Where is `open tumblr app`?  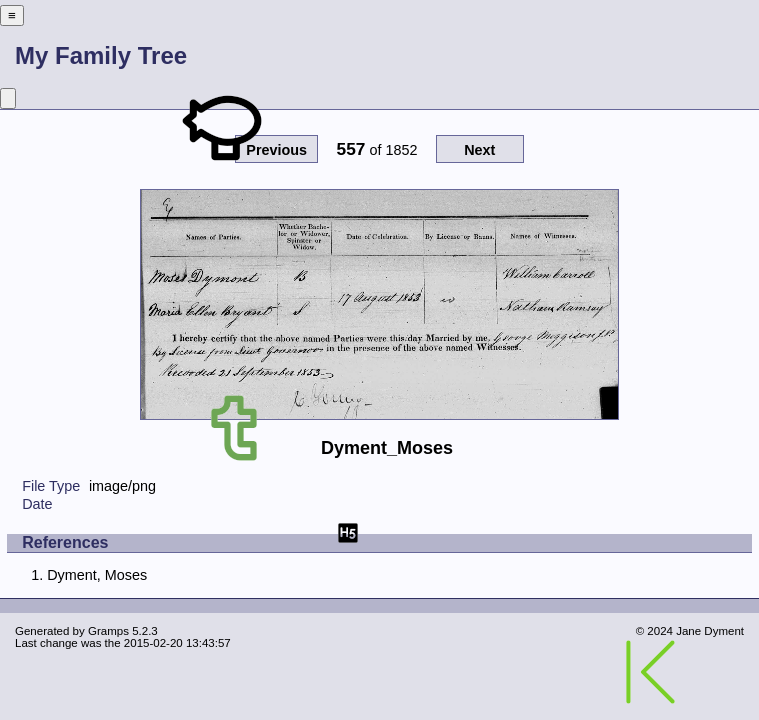 open tumblr app is located at coordinates (234, 428).